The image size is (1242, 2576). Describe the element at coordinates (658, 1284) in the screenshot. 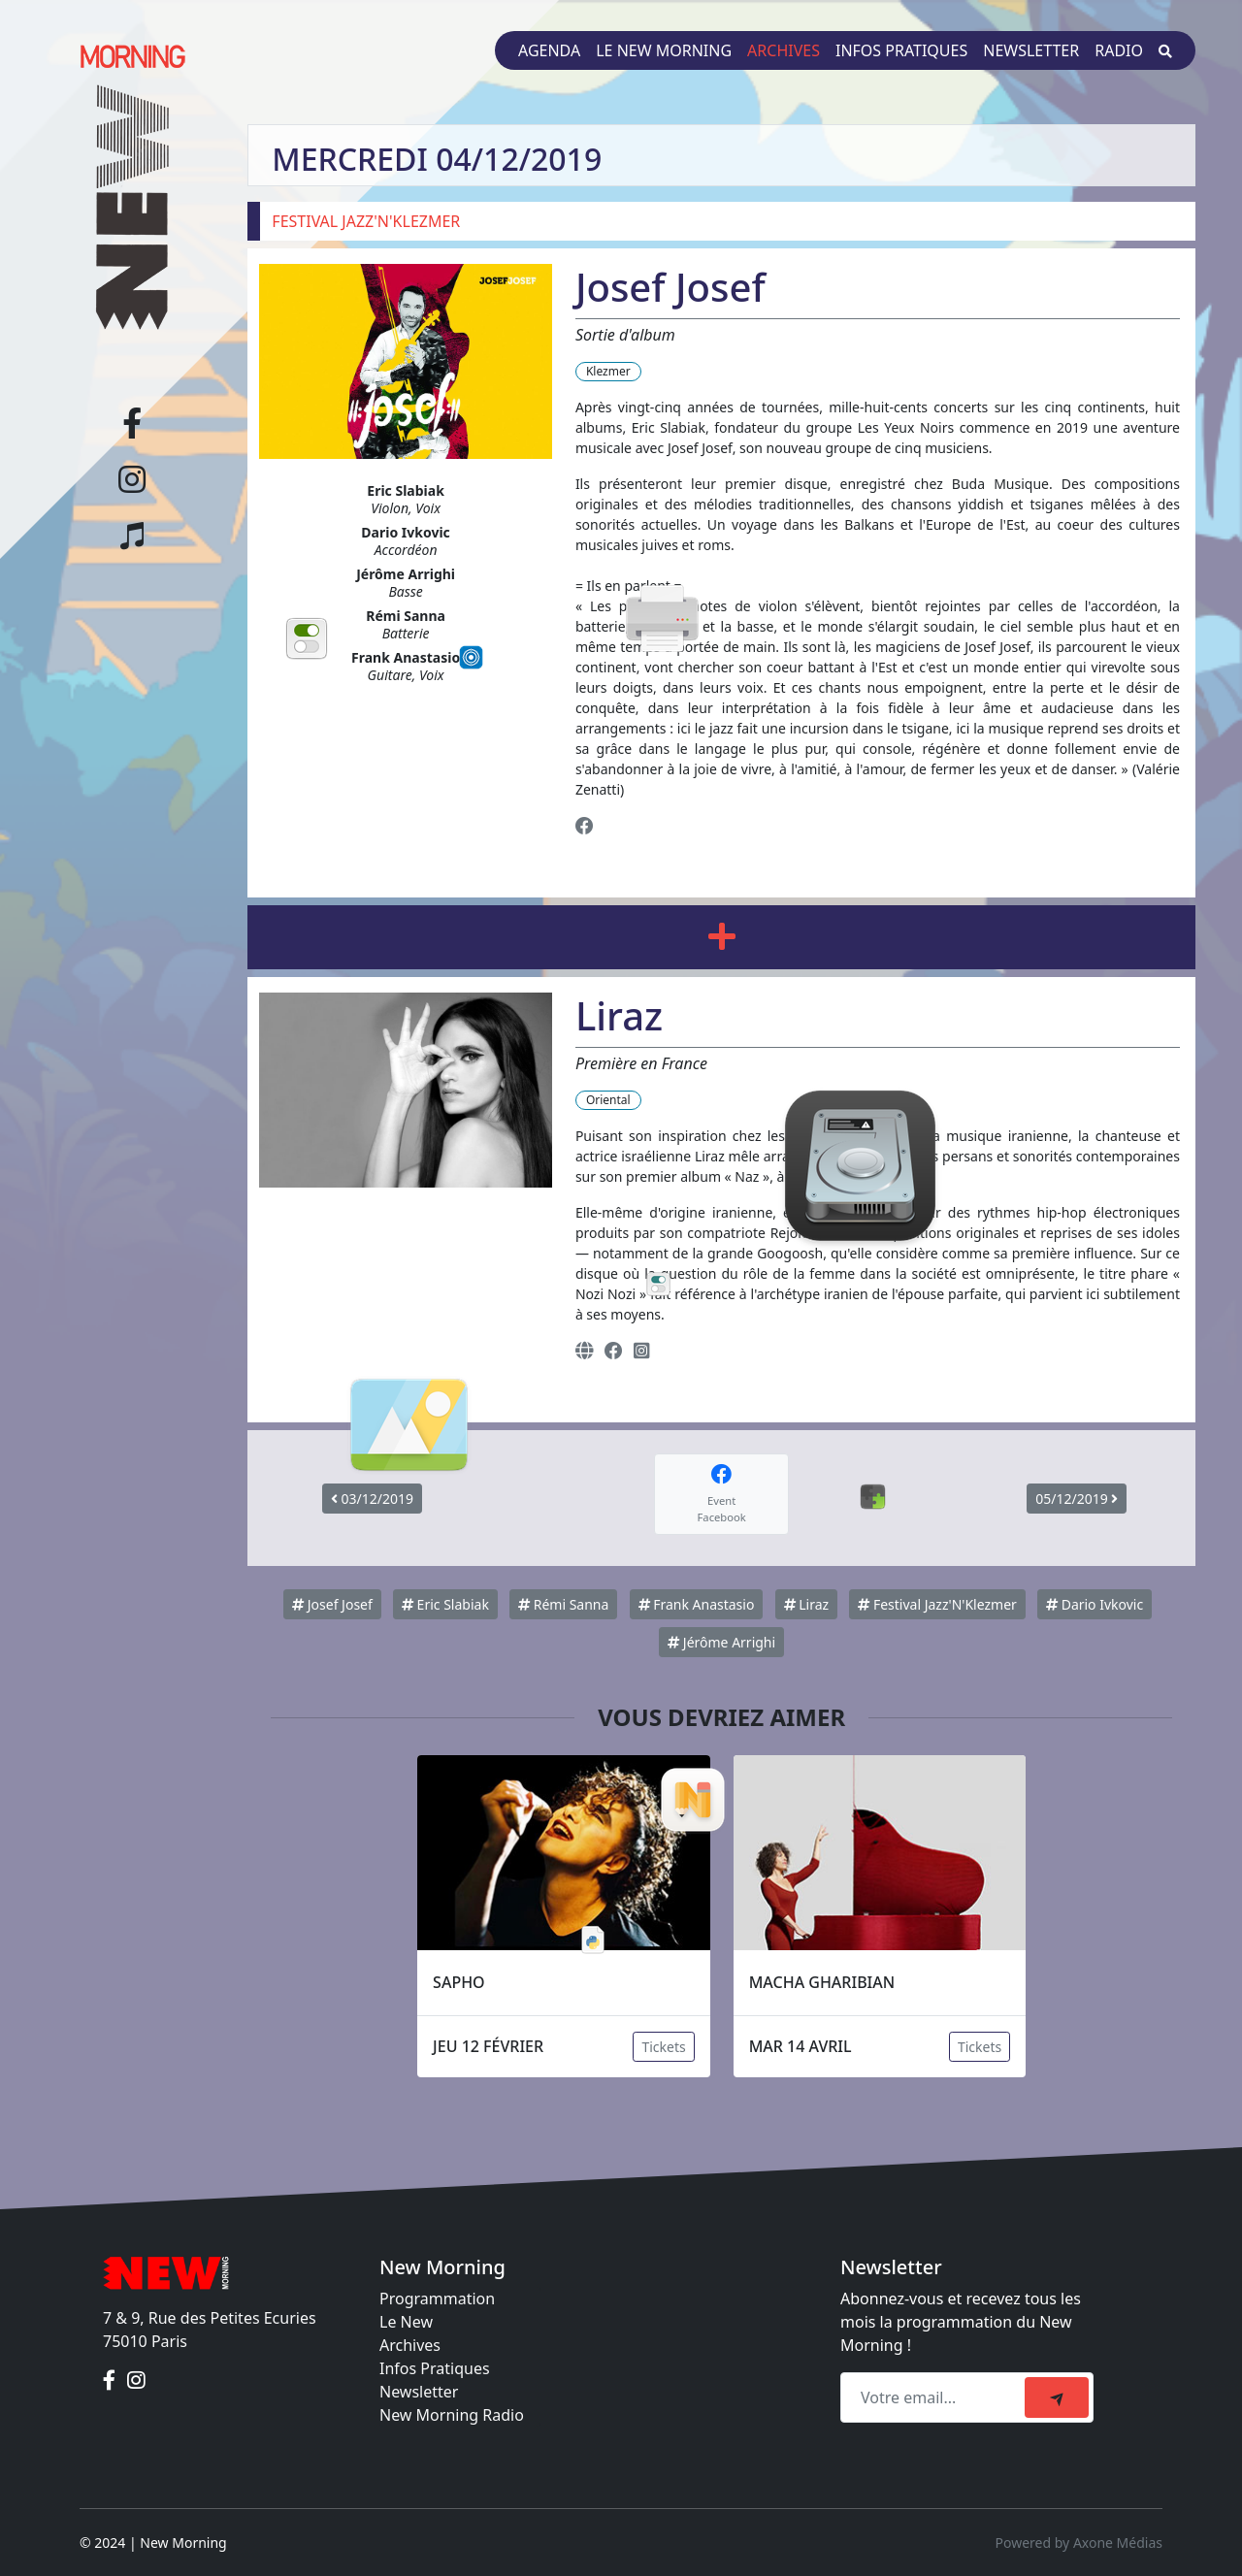

I see `open system tweaks or settings customization` at that location.